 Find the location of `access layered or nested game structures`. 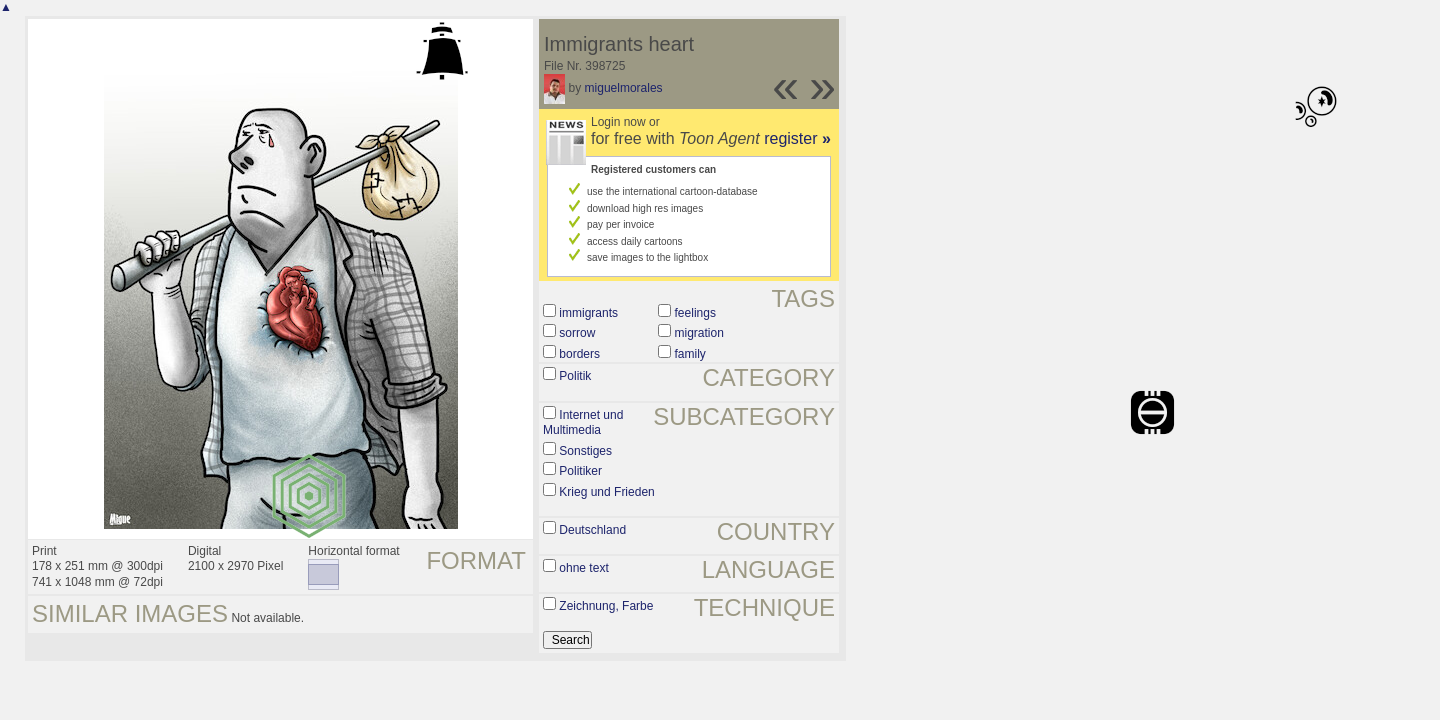

access layered or nested game structures is located at coordinates (309, 496).